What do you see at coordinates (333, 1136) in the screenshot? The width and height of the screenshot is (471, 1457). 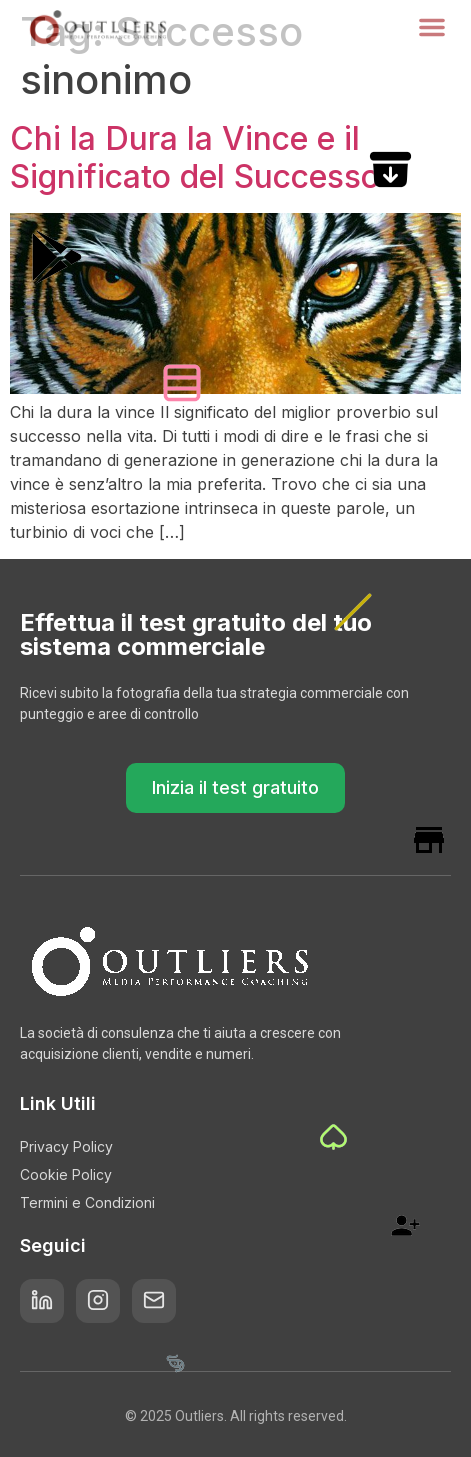 I see `spade suit symbol for card games` at bounding box center [333, 1136].